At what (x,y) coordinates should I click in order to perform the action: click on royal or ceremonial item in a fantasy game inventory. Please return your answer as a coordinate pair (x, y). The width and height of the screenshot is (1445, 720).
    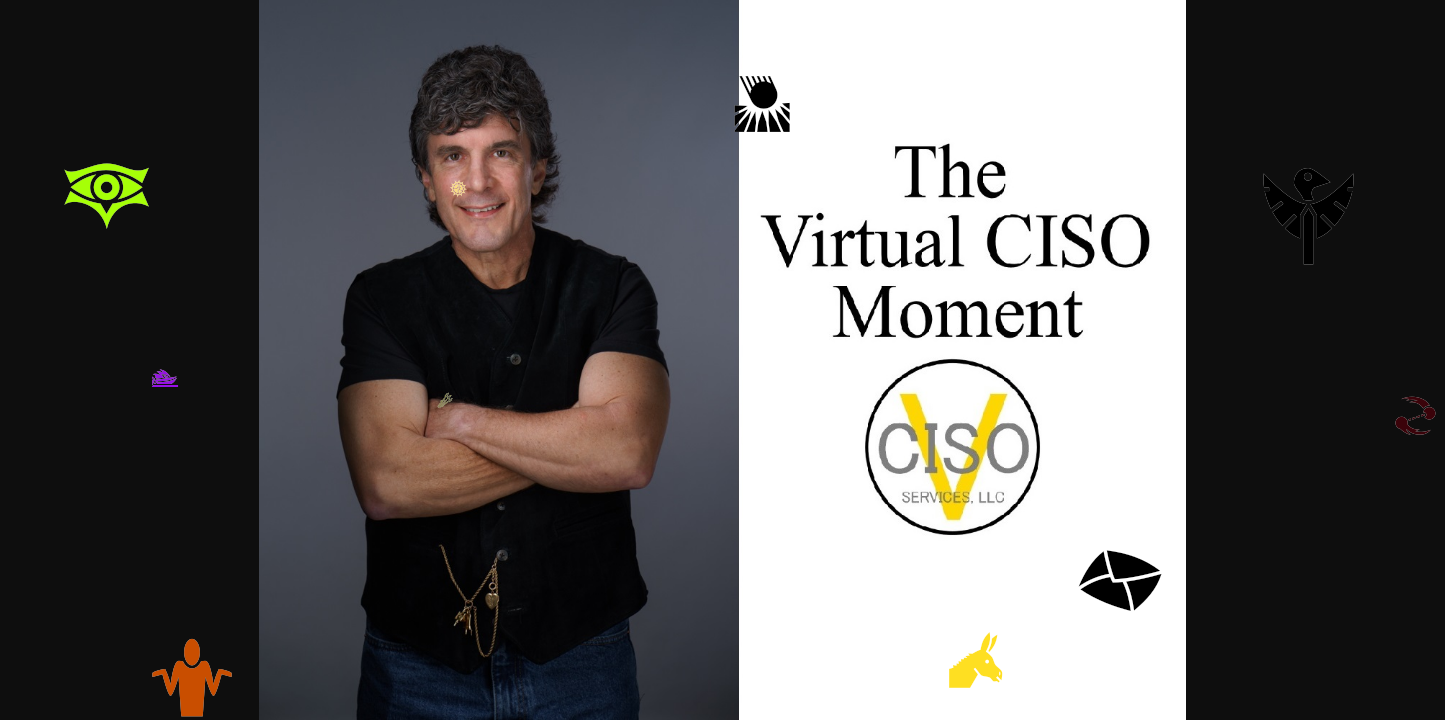
    Looking at the image, I should click on (1308, 215).